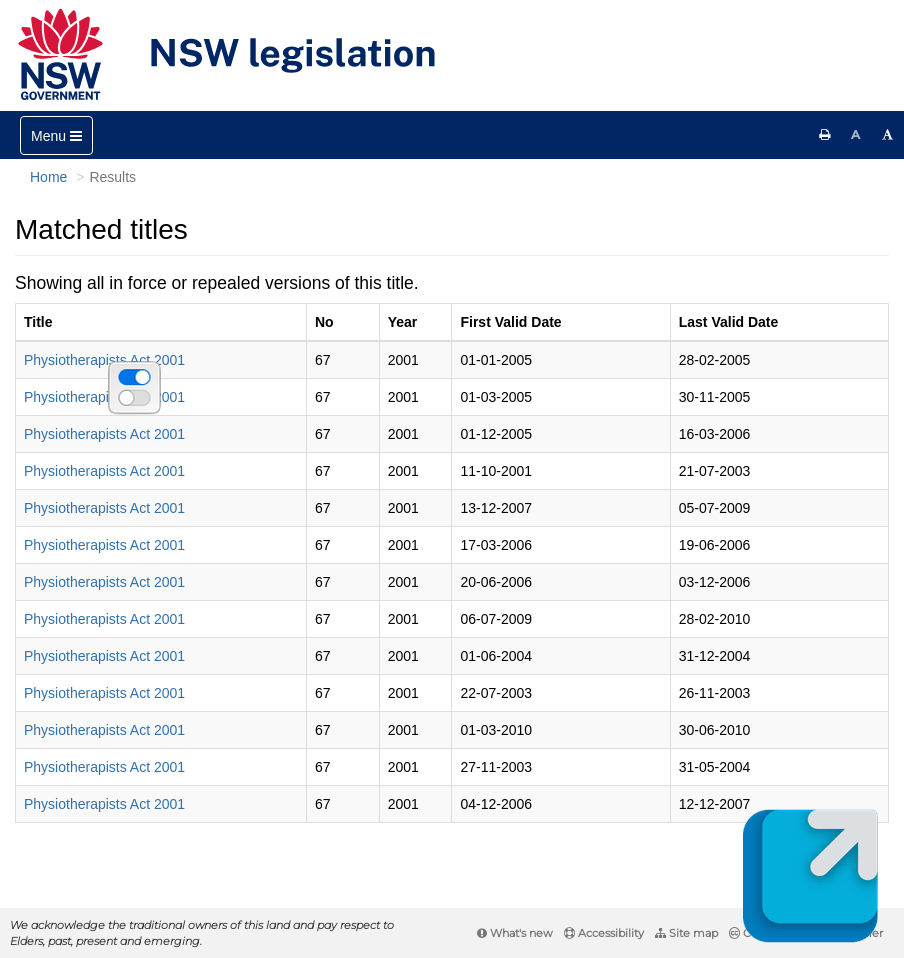 The width and height of the screenshot is (904, 958). What do you see at coordinates (810, 875) in the screenshot?
I see `open accessories or utility apps` at bounding box center [810, 875].